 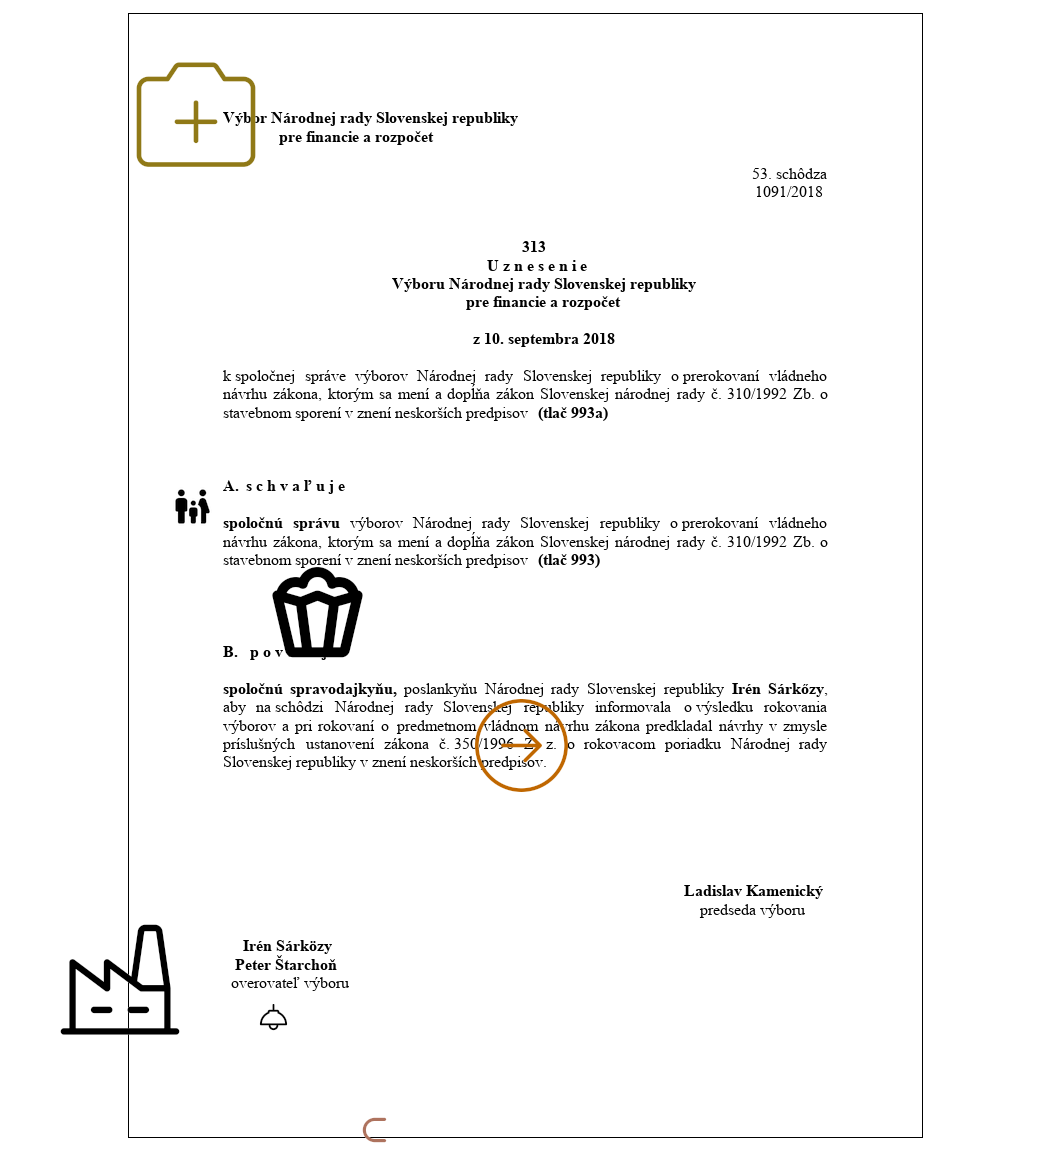 I want to click on access movies or entertainment section, so click(x=317, y=615).